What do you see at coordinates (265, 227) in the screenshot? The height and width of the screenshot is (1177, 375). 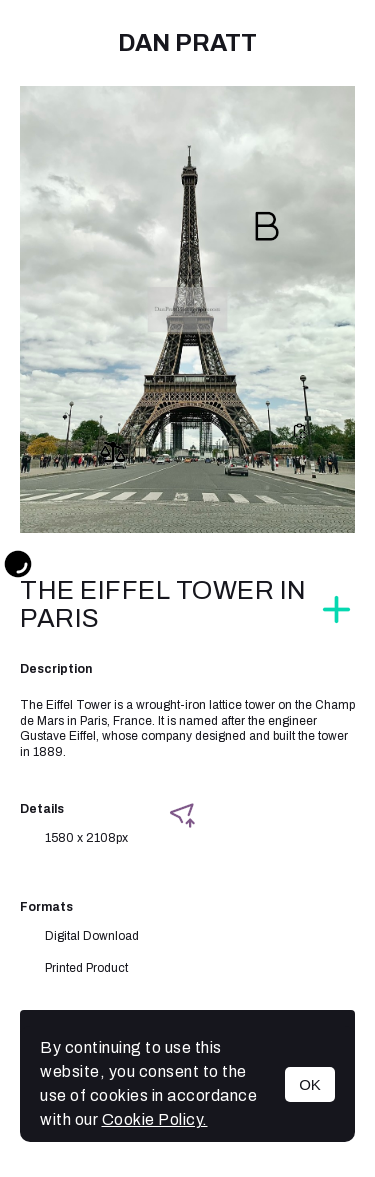 I see `apply bold formatting to selected text` at bounding box center [265, 227].